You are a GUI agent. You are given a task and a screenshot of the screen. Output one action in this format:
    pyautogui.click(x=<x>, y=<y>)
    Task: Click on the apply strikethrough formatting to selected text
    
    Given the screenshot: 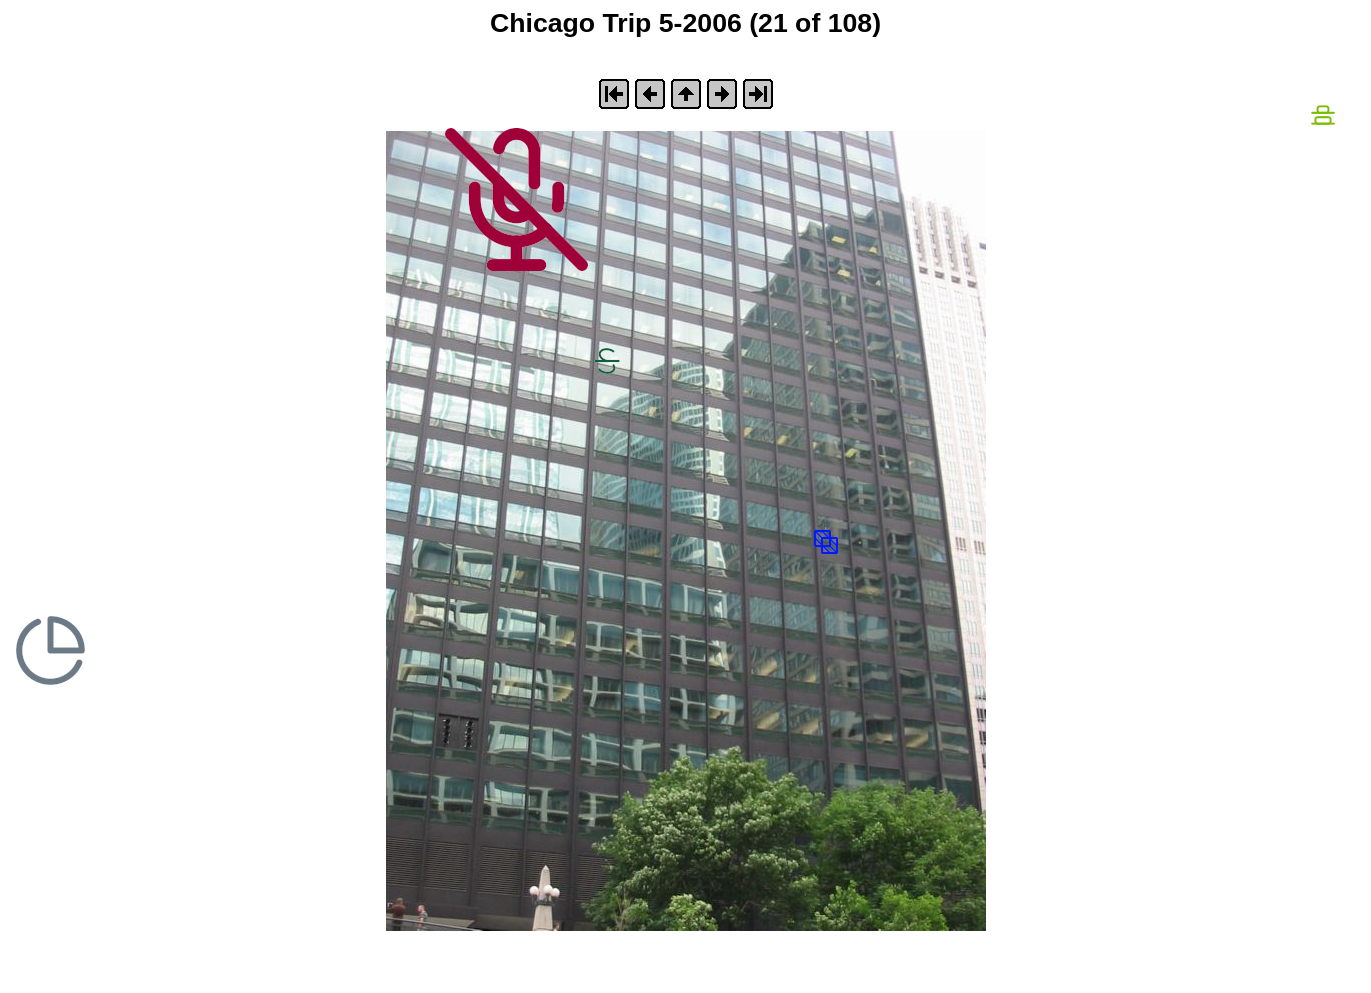 What is the action you would take?
    pyautogui.click(x=607, y=361)
    